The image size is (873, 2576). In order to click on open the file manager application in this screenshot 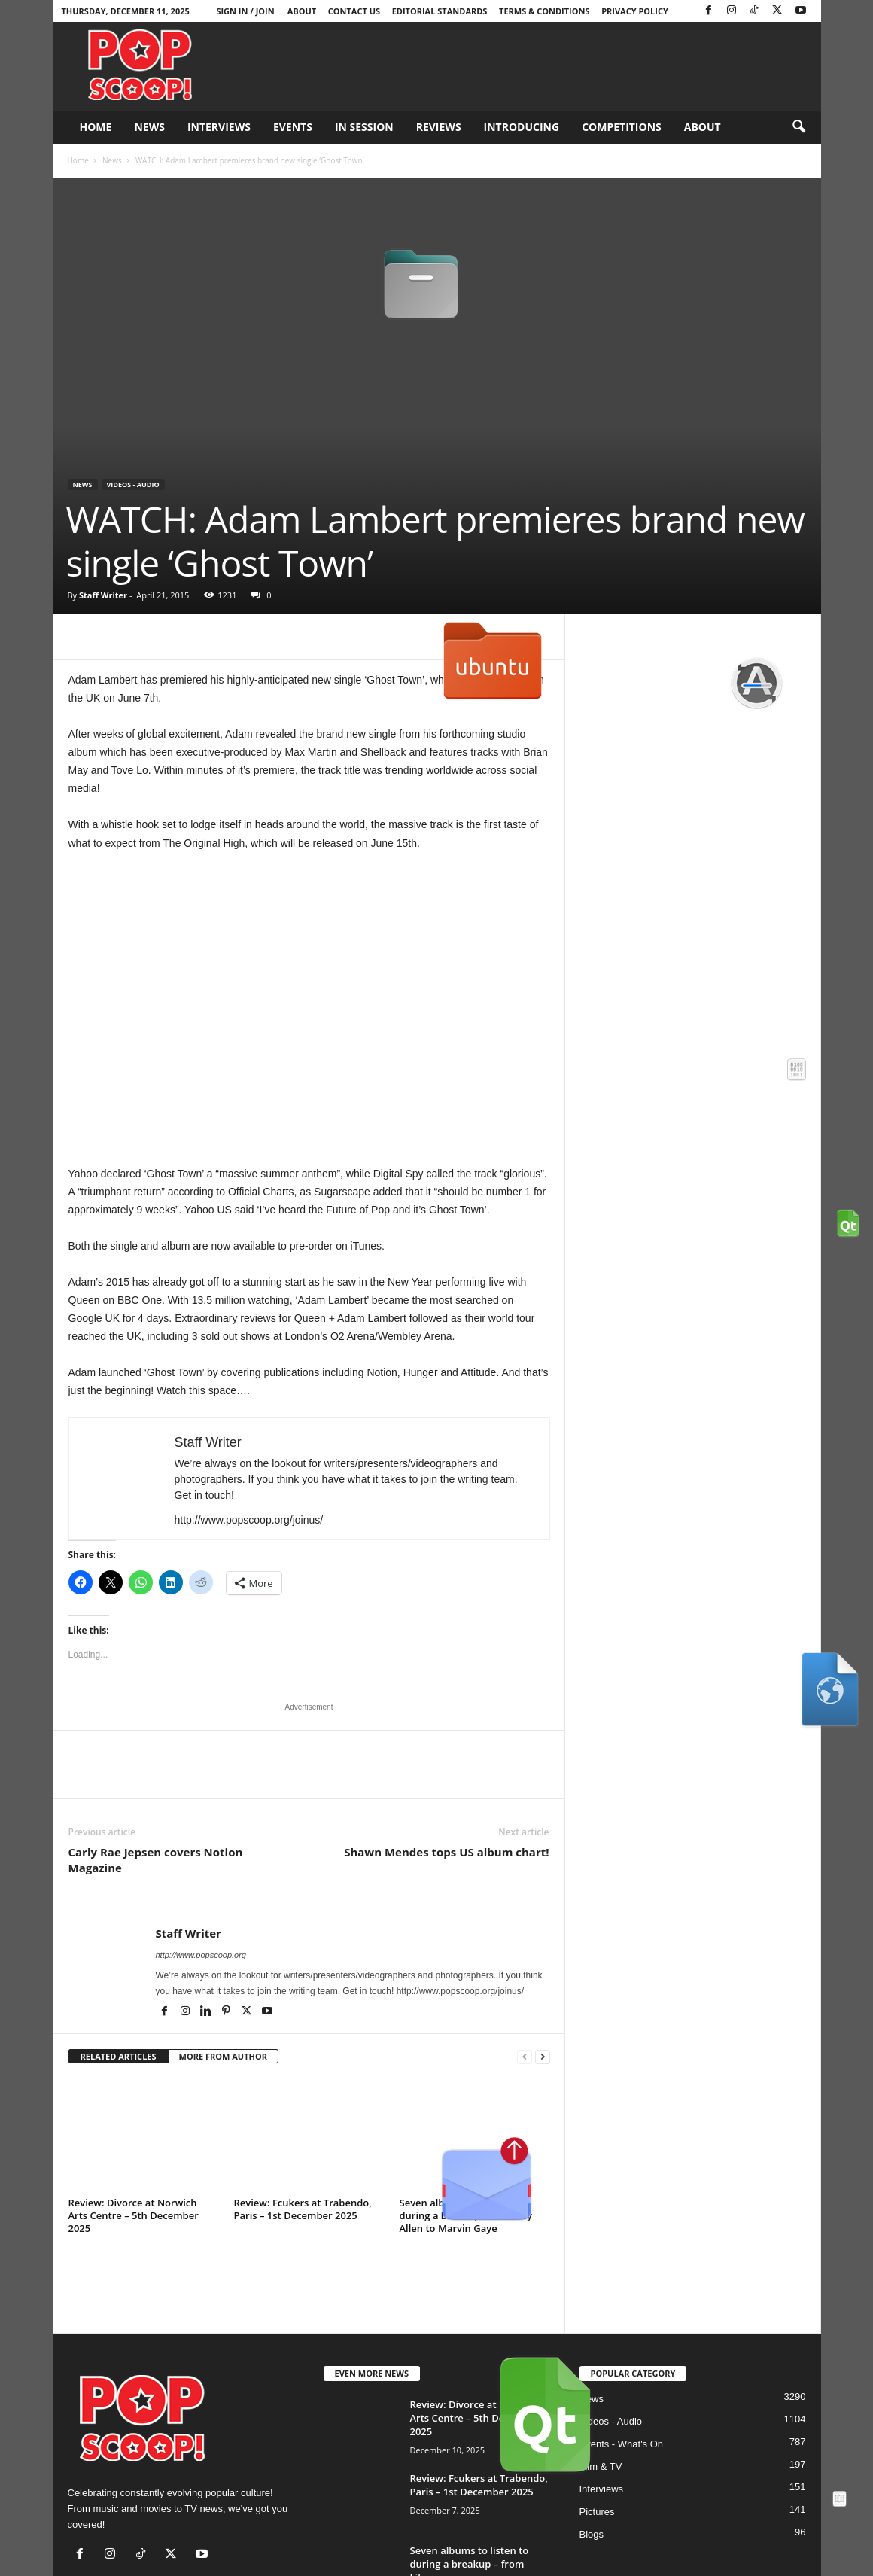, I will do `click(421, 284)`.